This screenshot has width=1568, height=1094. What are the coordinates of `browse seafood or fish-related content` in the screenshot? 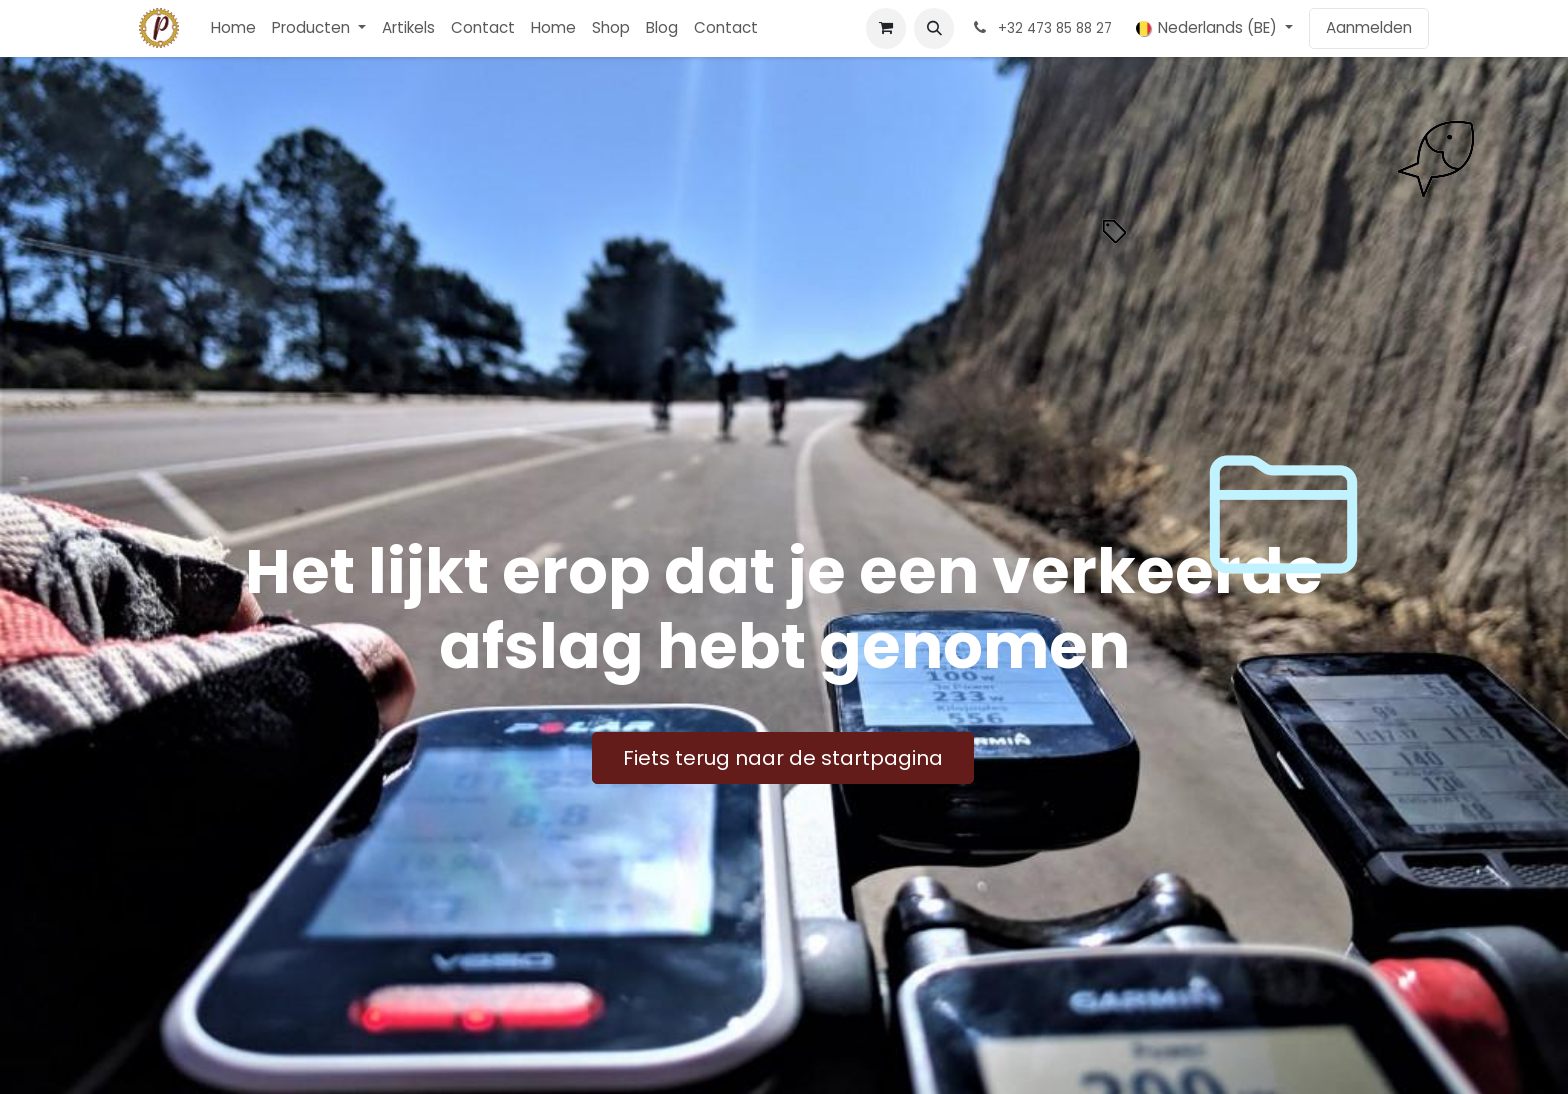 It's located at (1440, 155).